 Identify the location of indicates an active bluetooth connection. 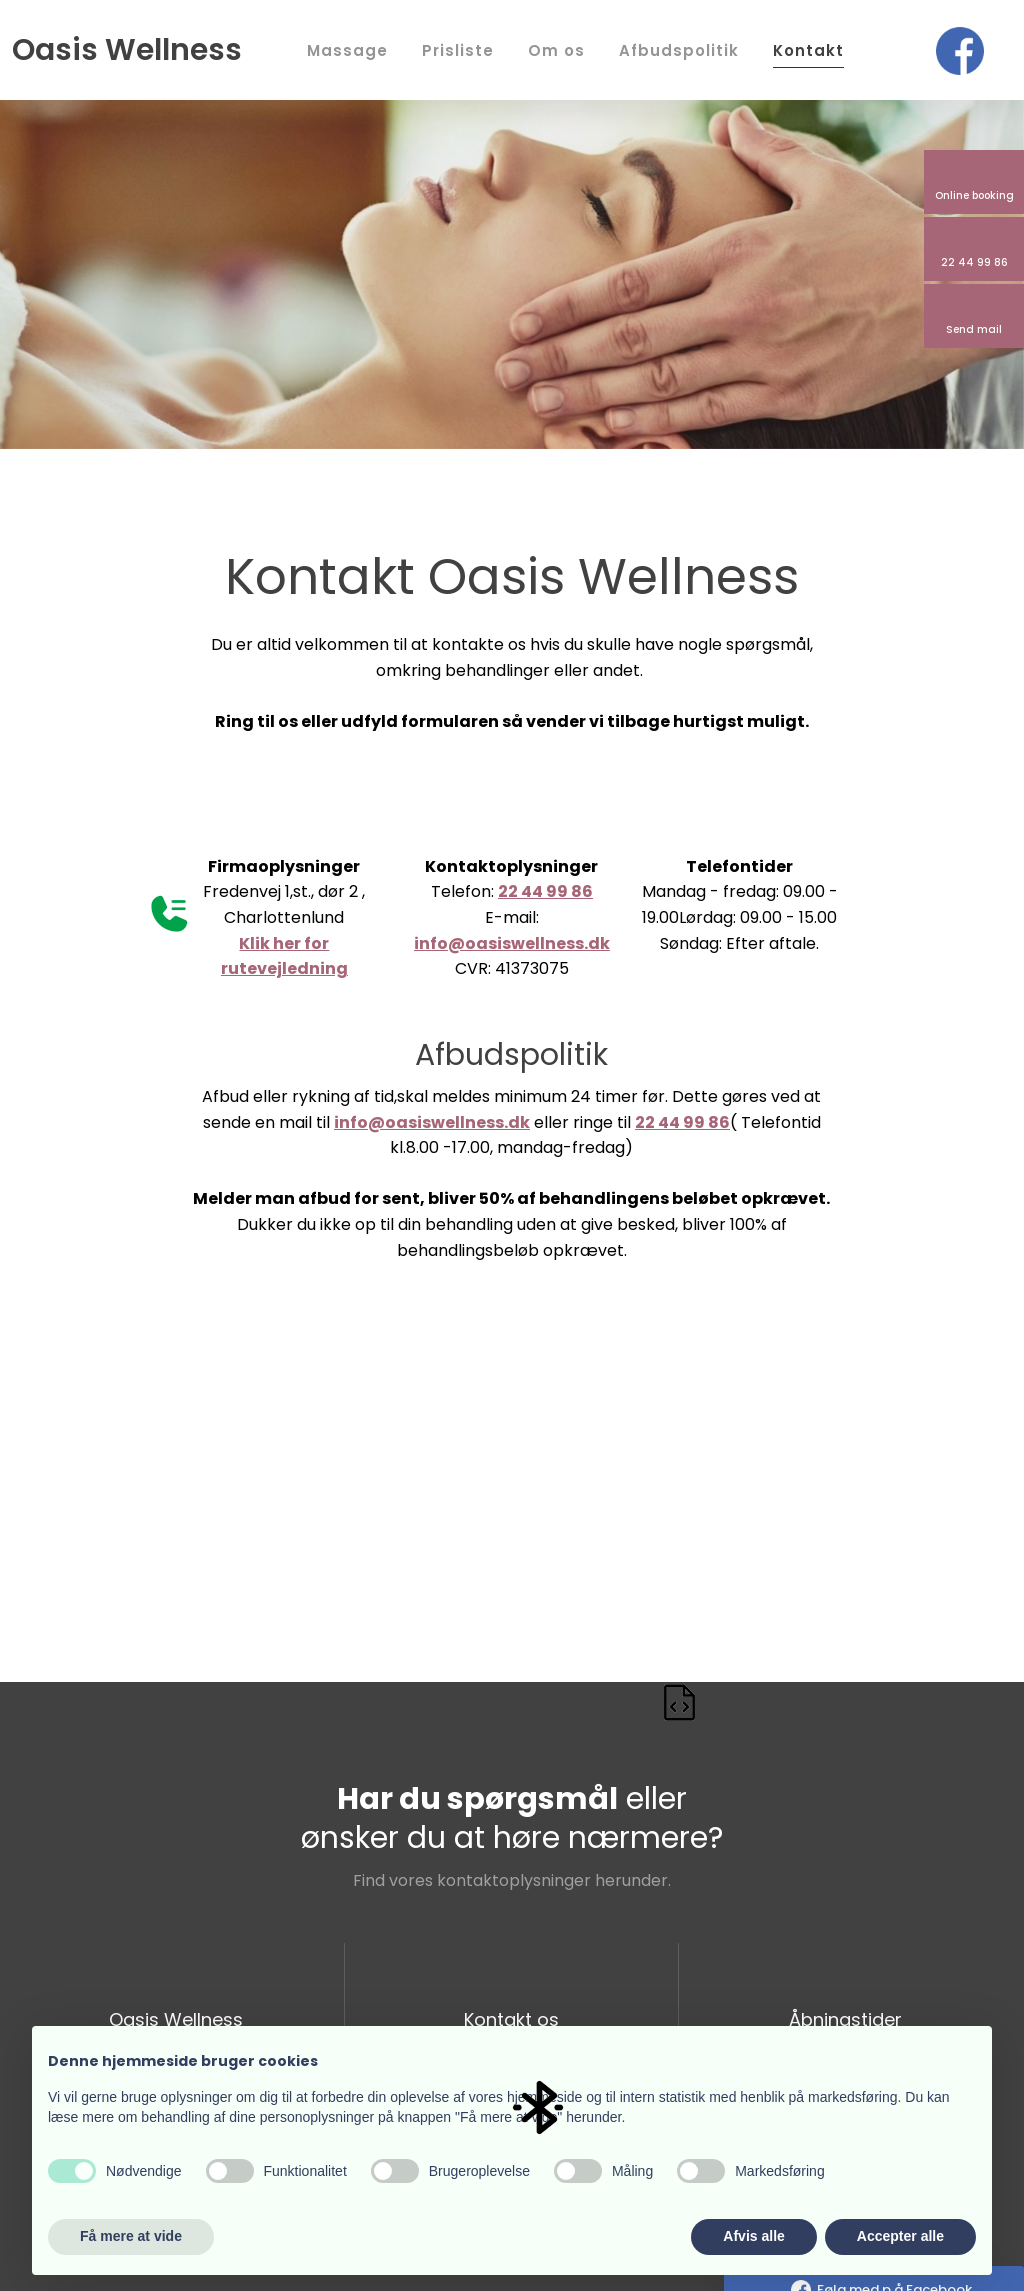
(539, 2107).